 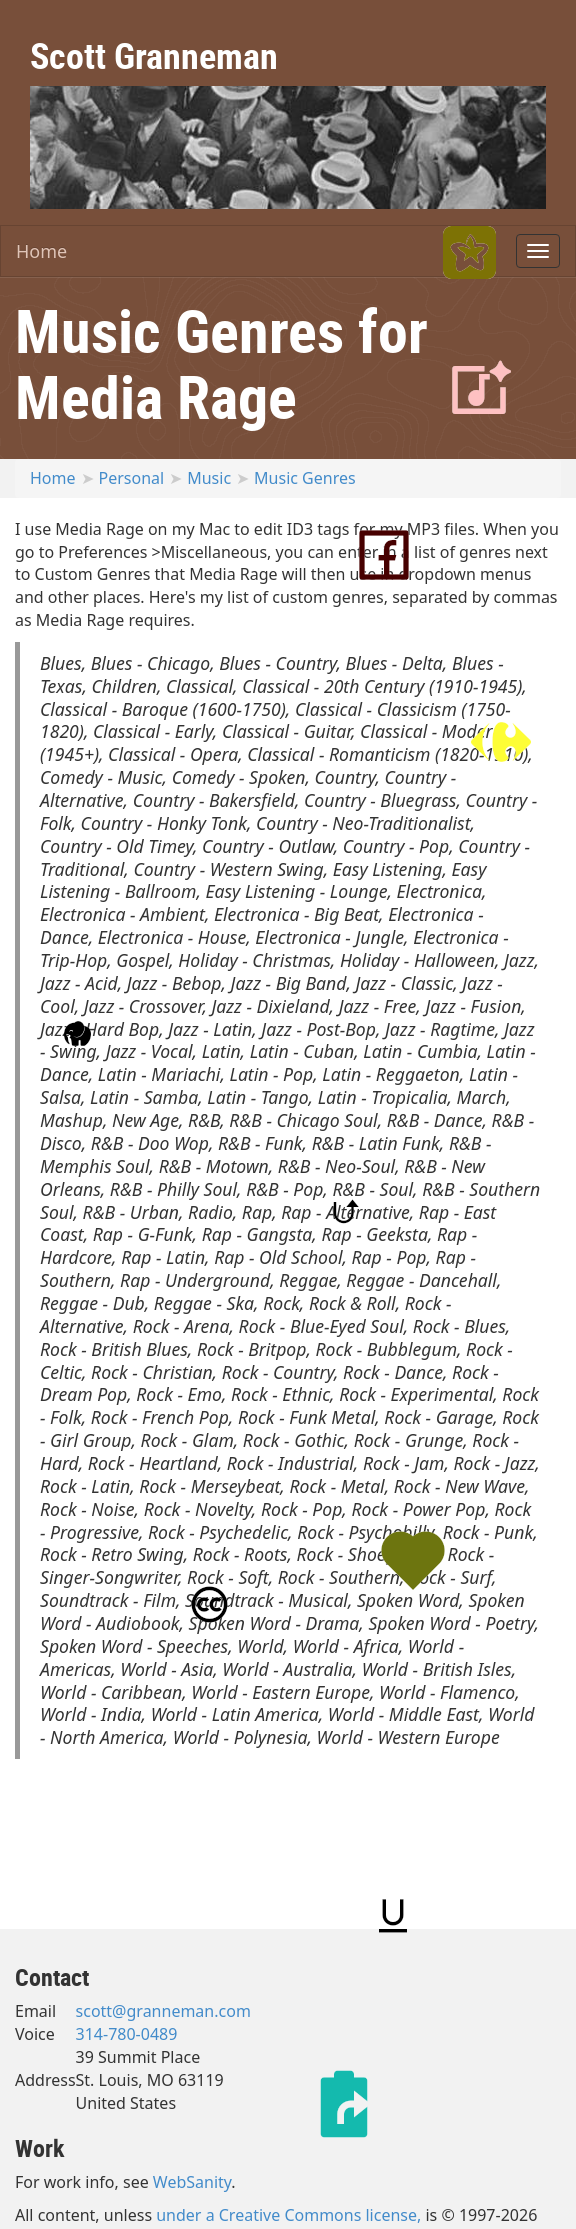 What do you see at coordinates (344, 2104) in the screenshot?
I see `share battery power with another device` at bounding box center [344, 2104].